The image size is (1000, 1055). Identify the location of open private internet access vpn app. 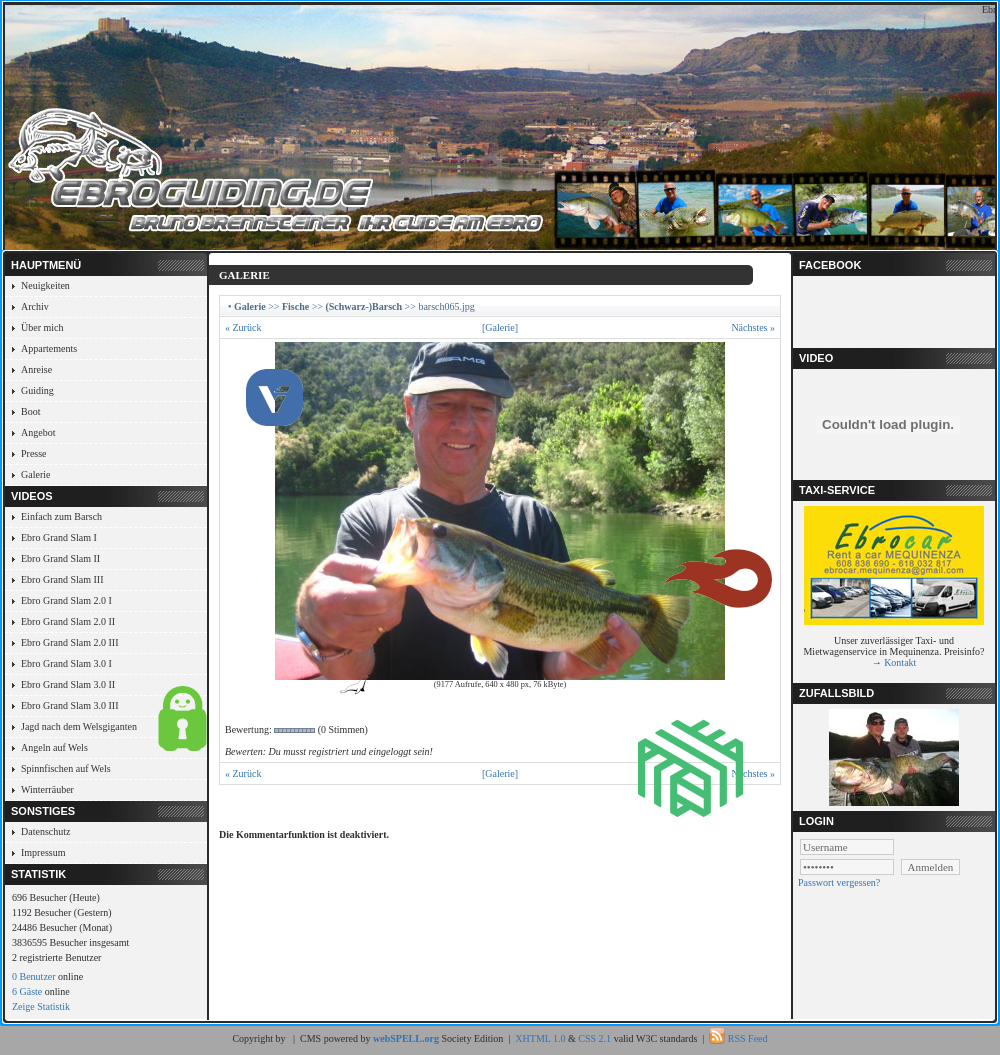
(182, 718).